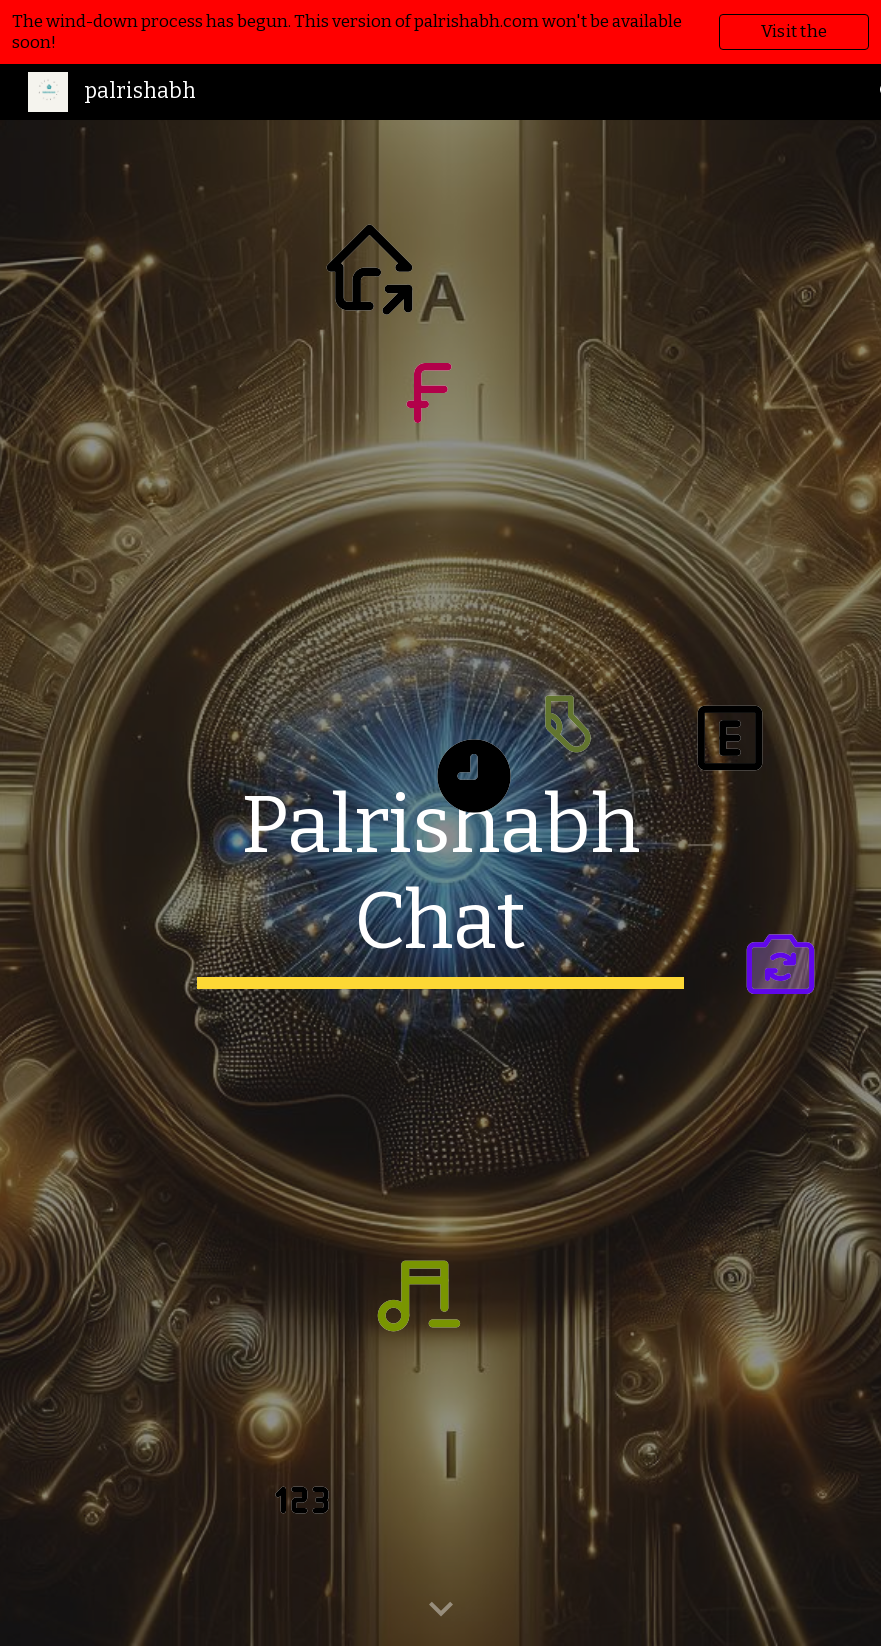 This screenshot has height=1646, width=881. Describe the element at coordinates (302, 1500) in the screenshot. I see `switch to numeric input mode` at that location.